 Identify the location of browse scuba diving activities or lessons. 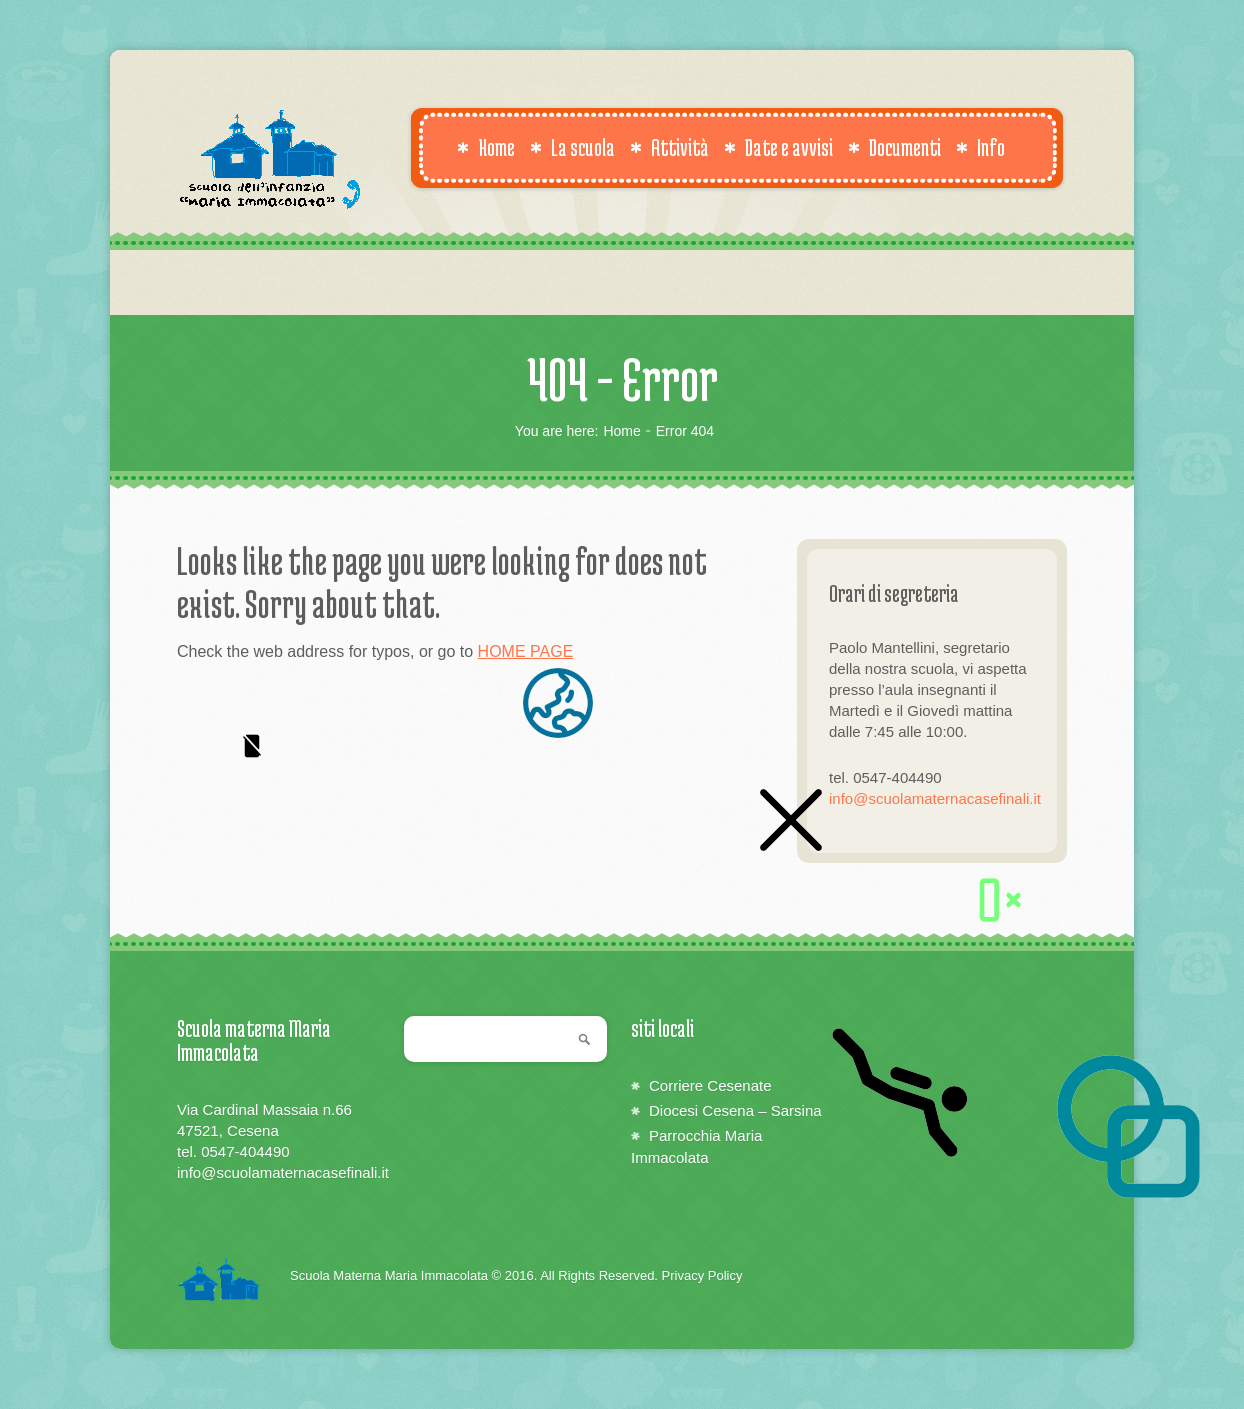
(903, 1099).